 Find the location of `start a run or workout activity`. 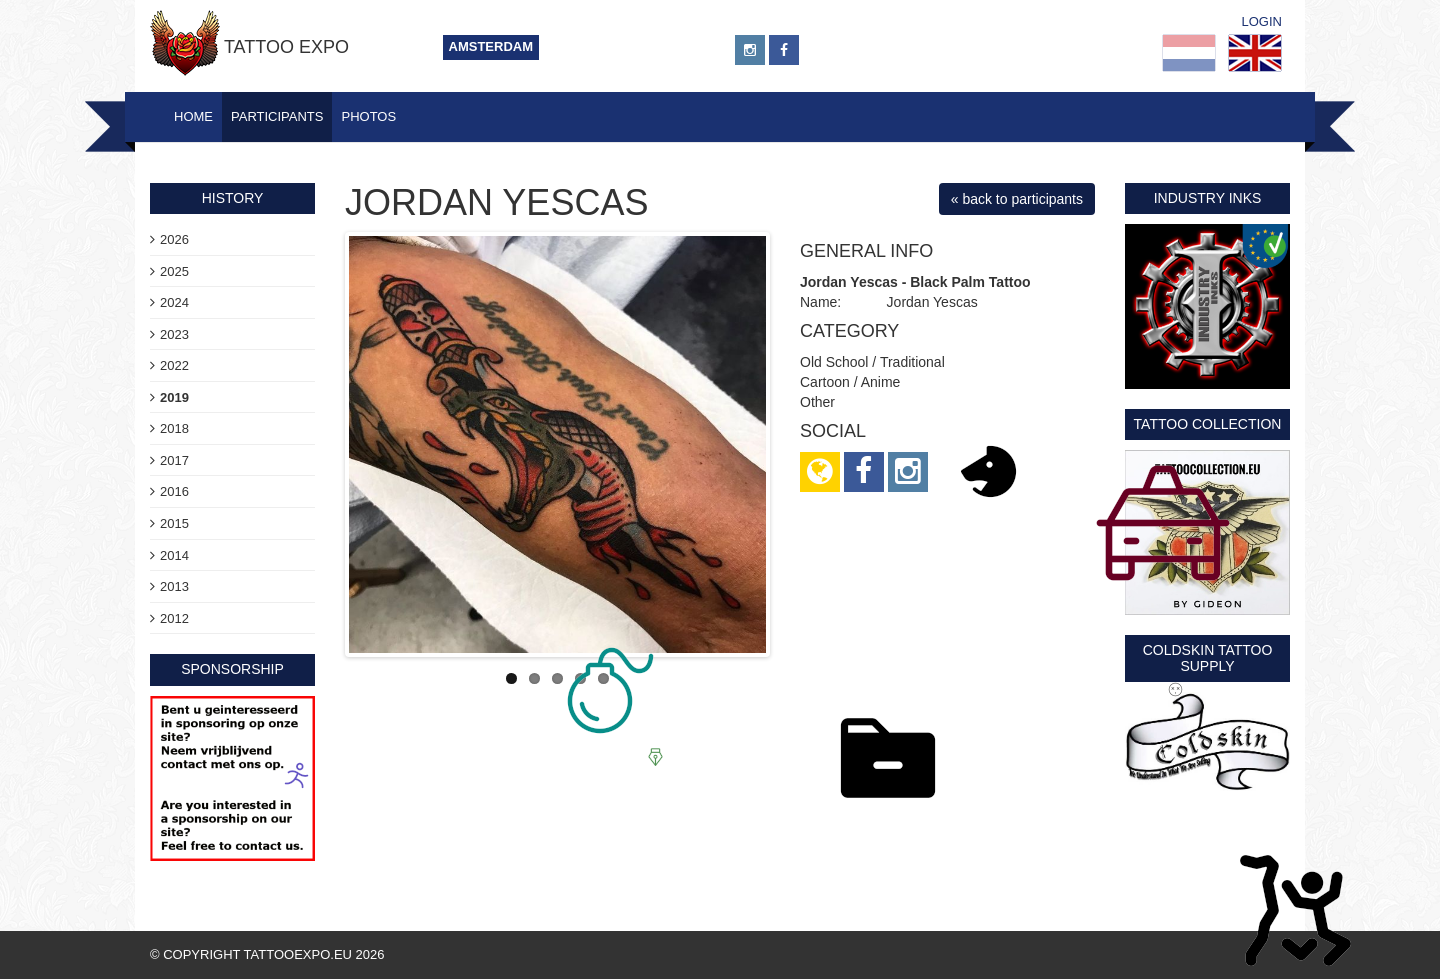

start a run or workout activity is located at coordinates (297, 775).